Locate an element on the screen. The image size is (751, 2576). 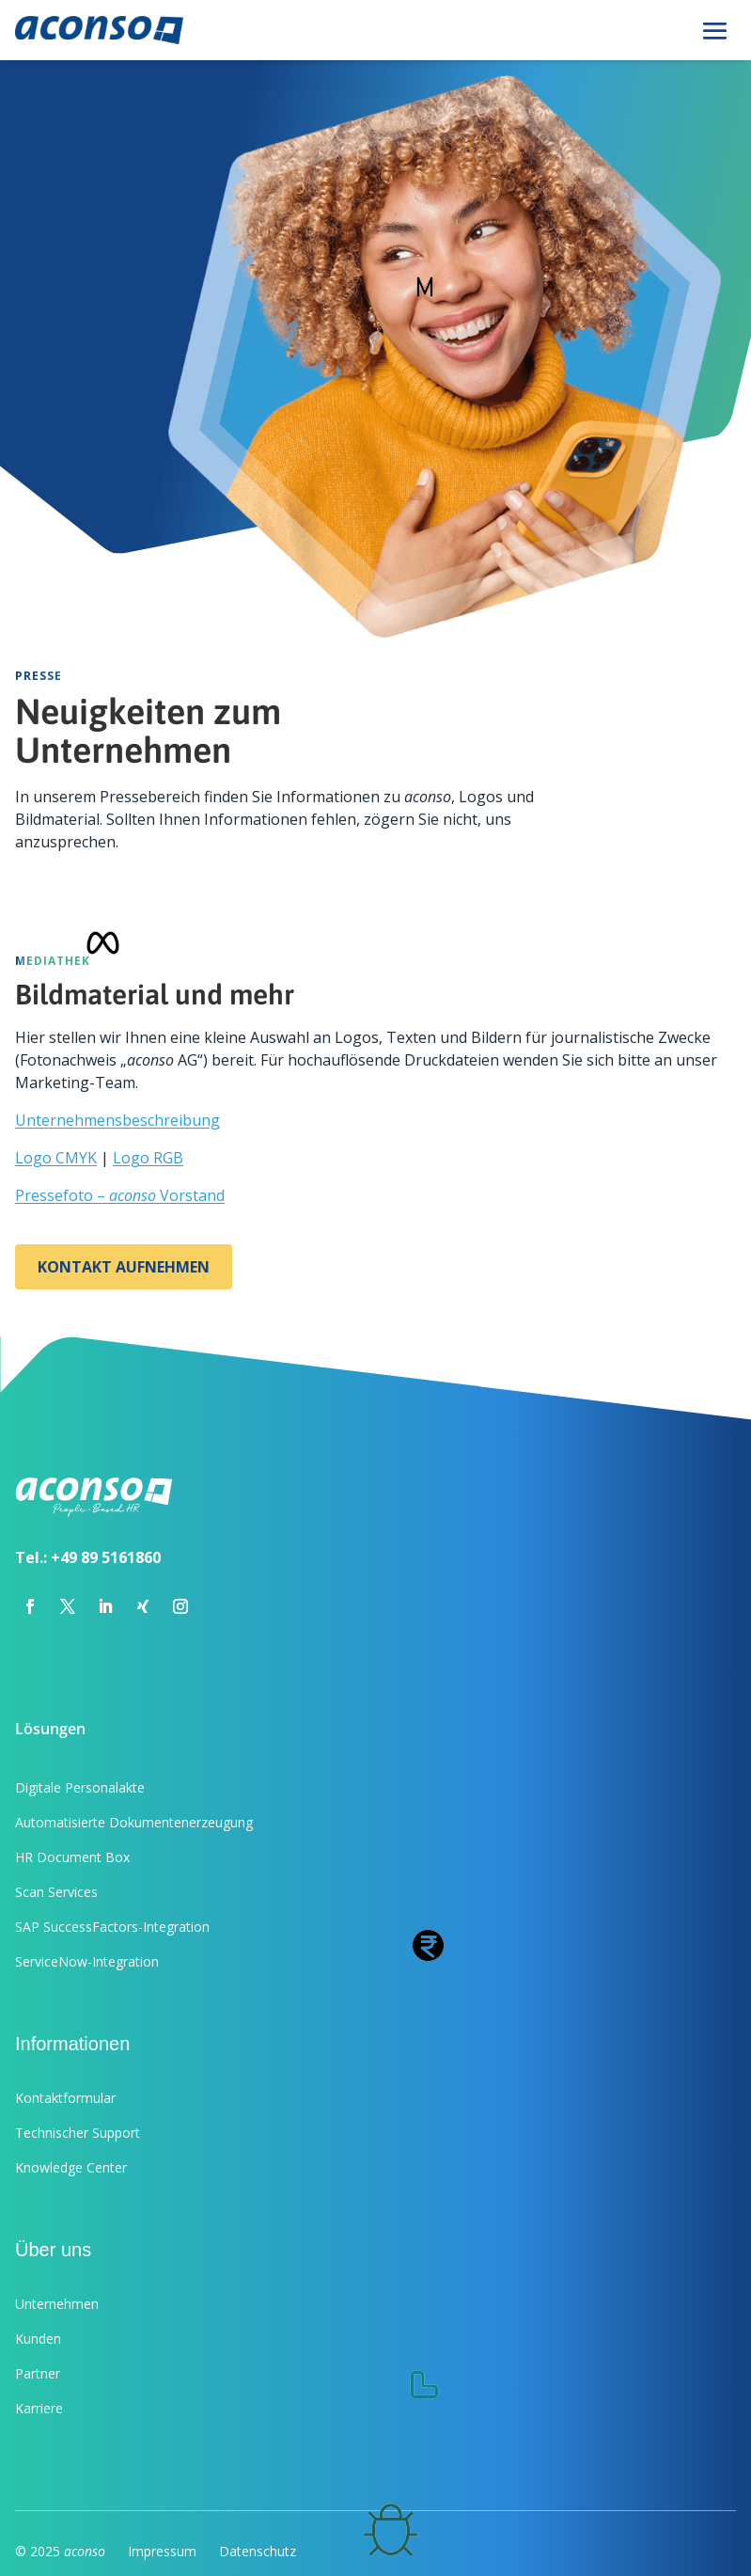
connect two paths with a straight corner join is located at coordinates (424, 2384).